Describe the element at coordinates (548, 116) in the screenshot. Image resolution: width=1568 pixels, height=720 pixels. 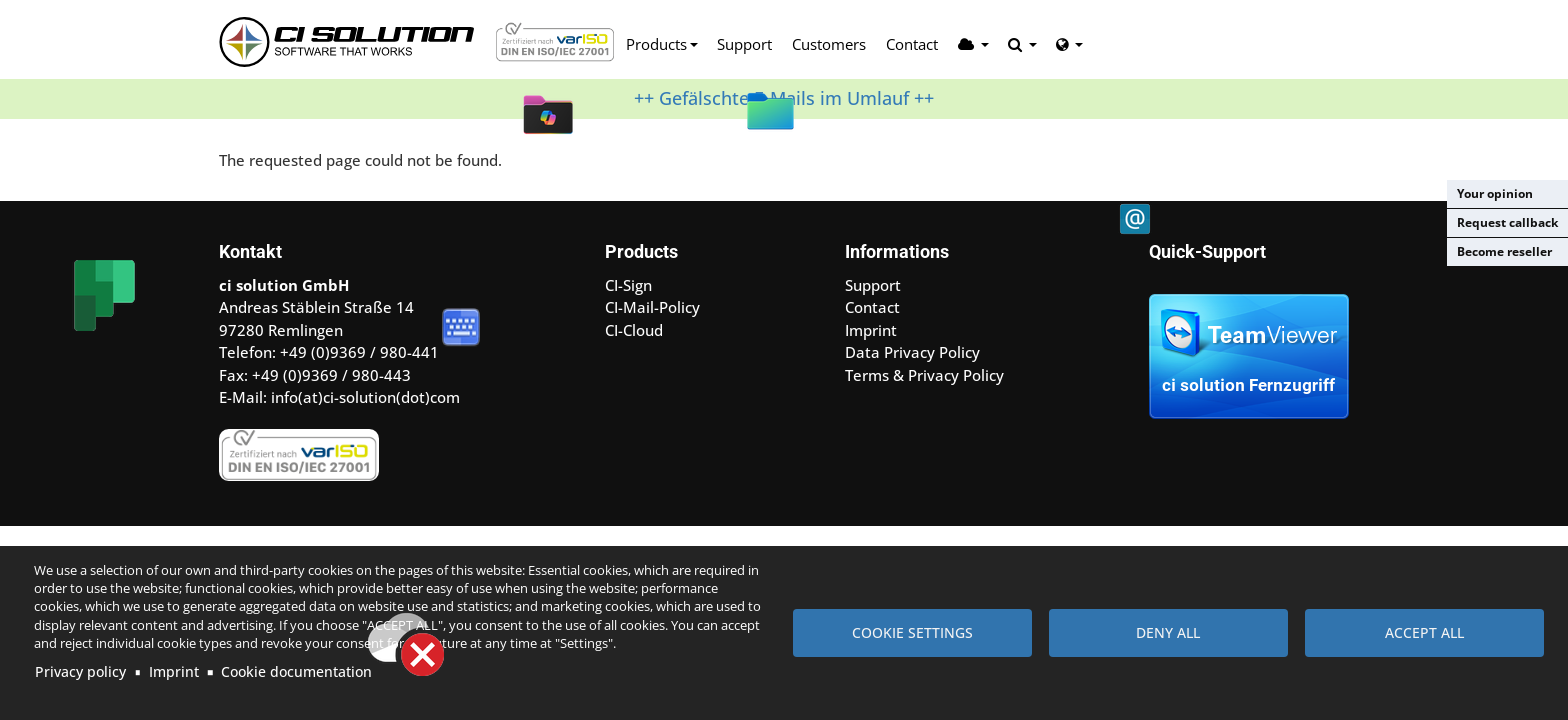
I see `open folder containing Microsoft Copilot 365 files` at that location.